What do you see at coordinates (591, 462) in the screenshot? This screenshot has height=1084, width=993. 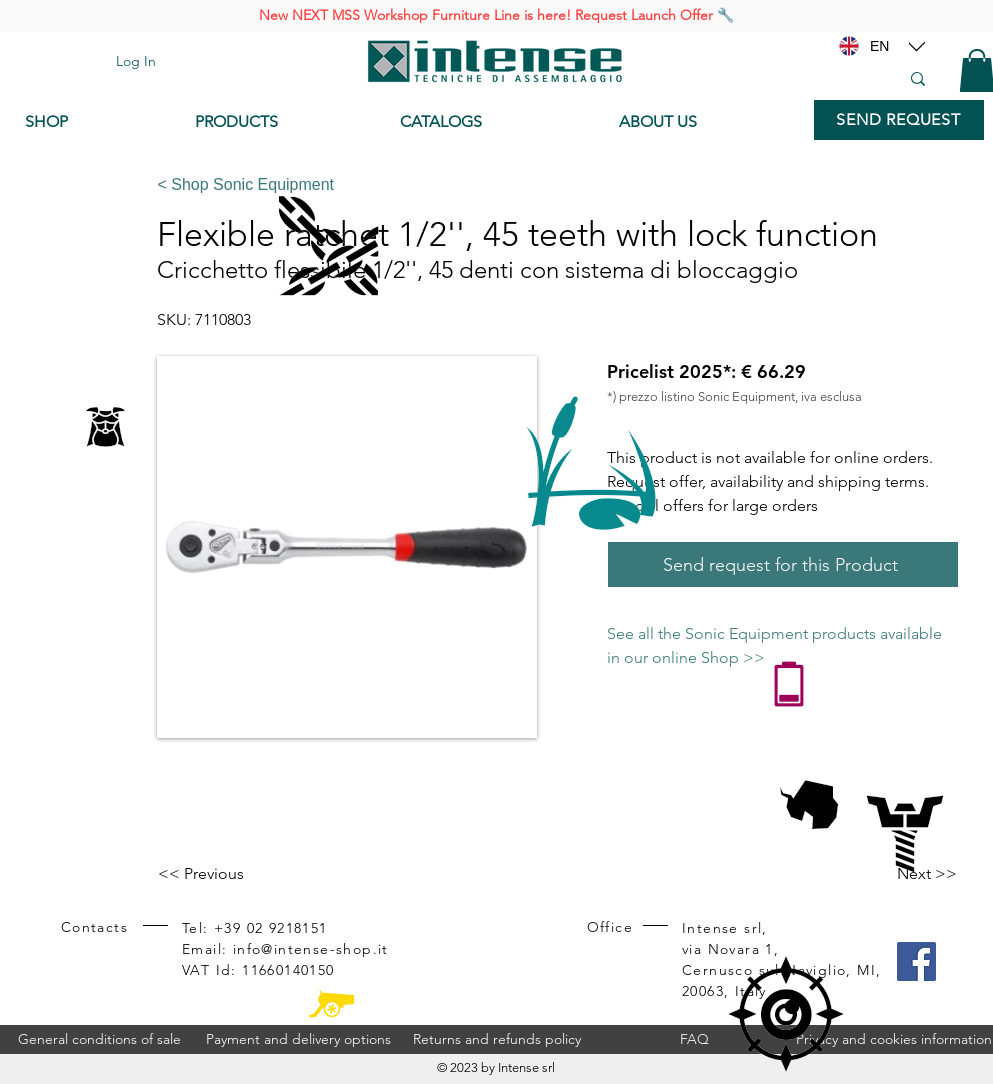 I see `indicates swamp or wetland terrain type` at bounding box center [591, 462].